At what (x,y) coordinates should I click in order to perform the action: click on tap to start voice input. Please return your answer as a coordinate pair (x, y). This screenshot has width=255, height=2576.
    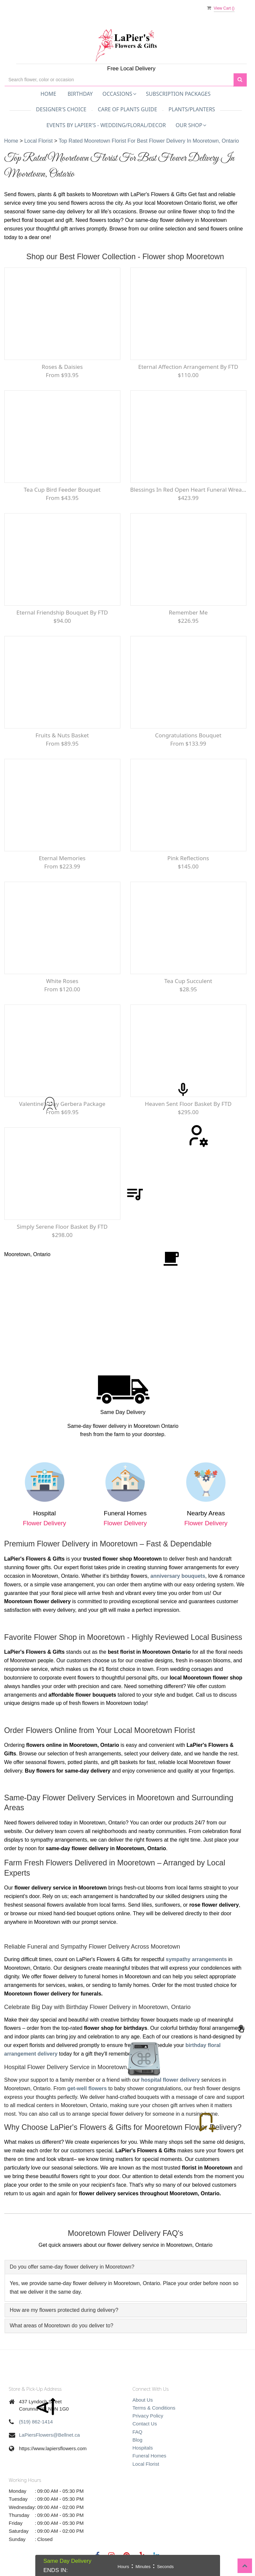
    Looking at the image, I should click on (183, 1090).